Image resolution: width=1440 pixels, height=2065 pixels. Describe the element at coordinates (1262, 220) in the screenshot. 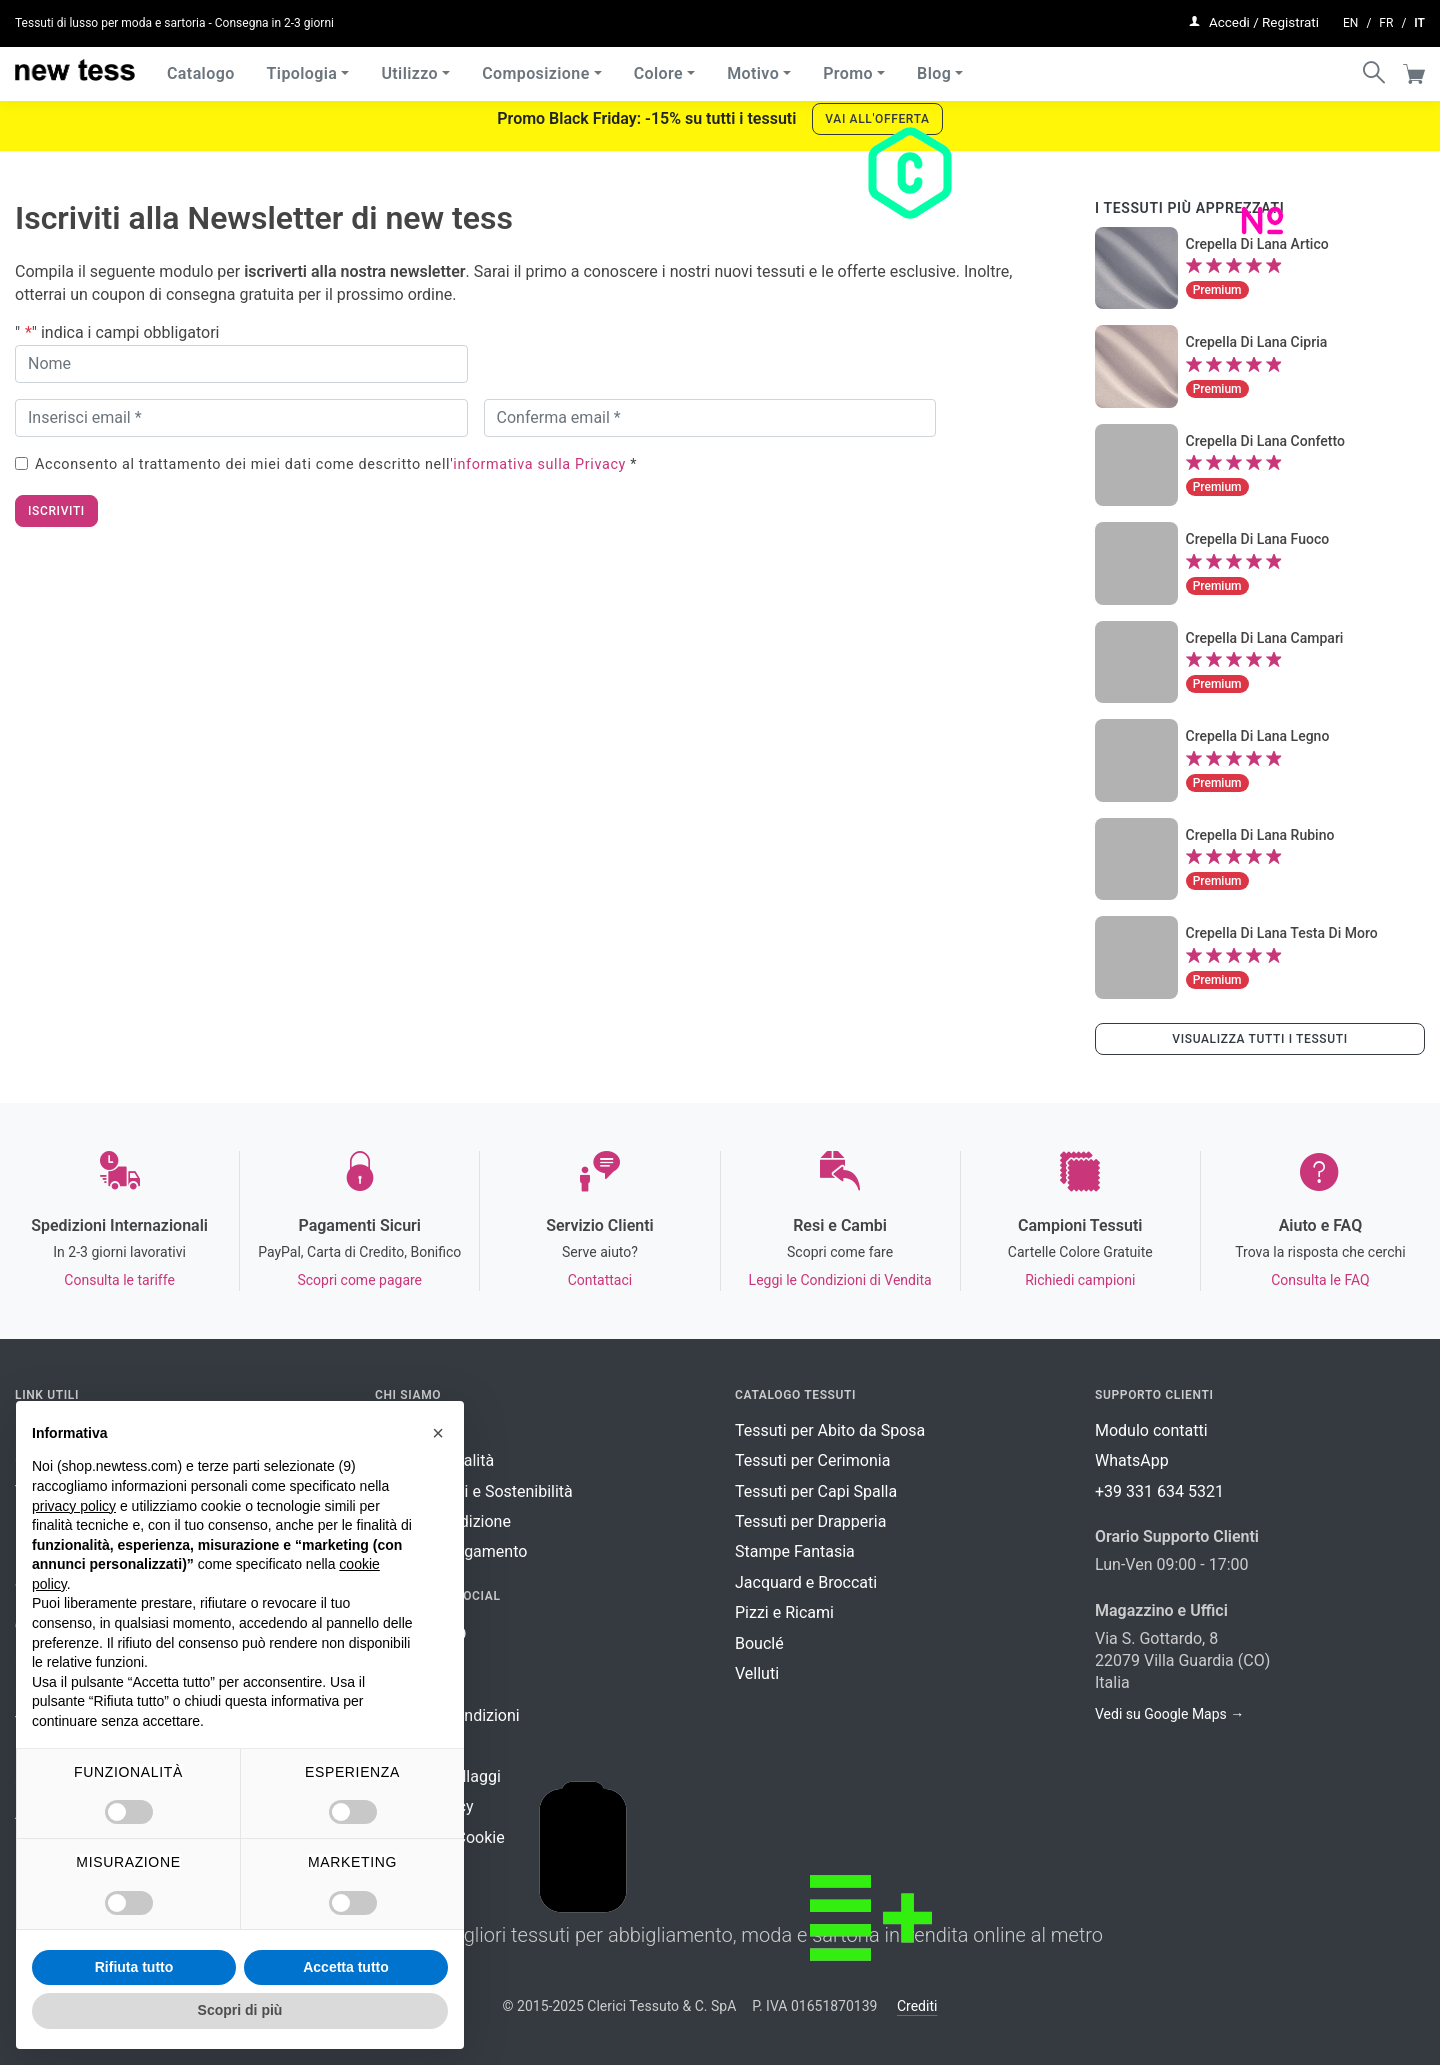

I see `insert a number or numero symbol` at that location.